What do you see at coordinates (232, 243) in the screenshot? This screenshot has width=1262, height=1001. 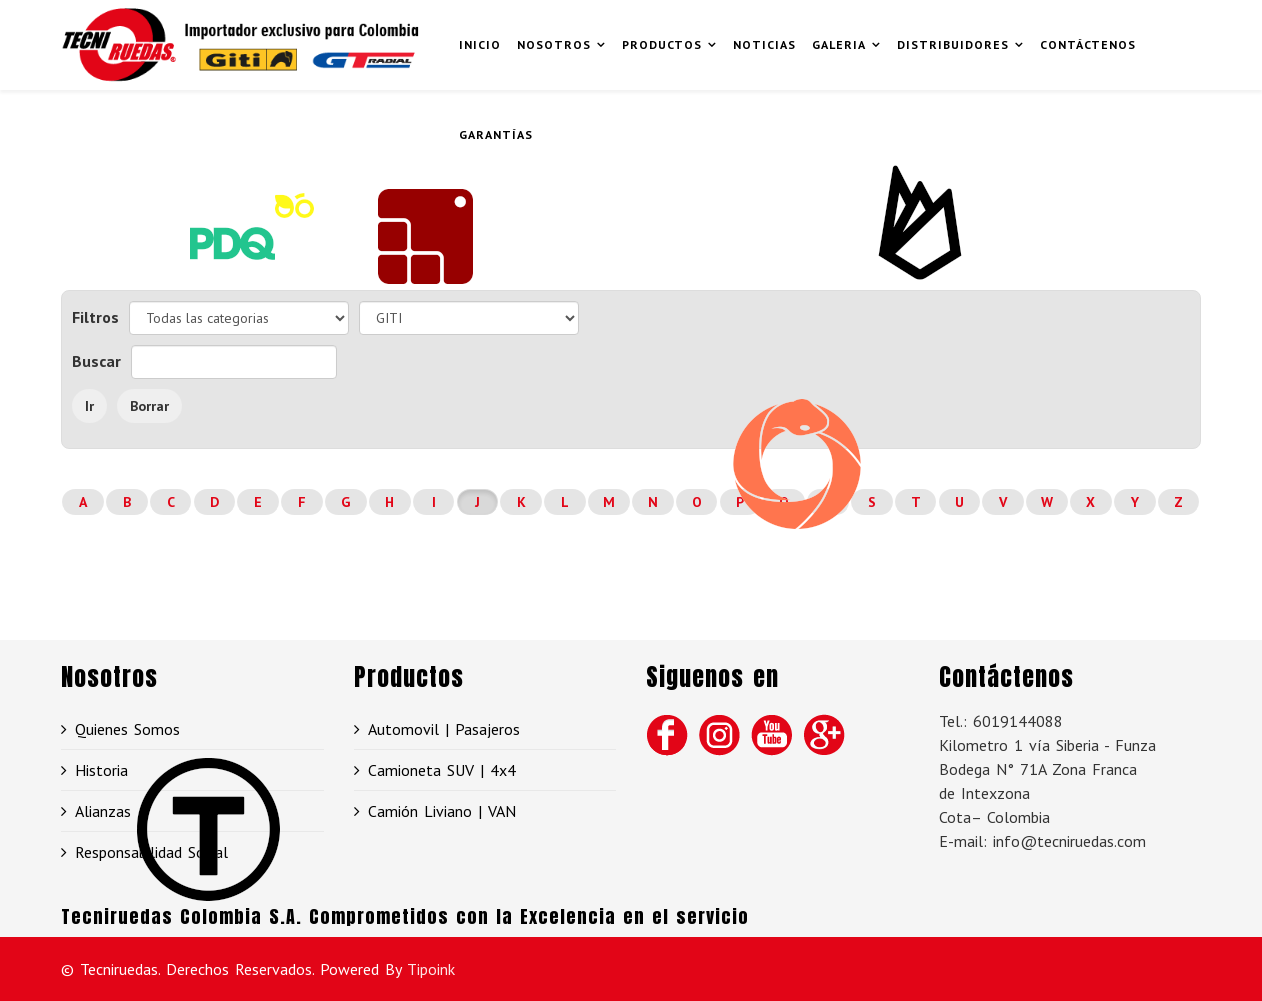 I see `PDQ software logo` at bounding box center [232, 243].